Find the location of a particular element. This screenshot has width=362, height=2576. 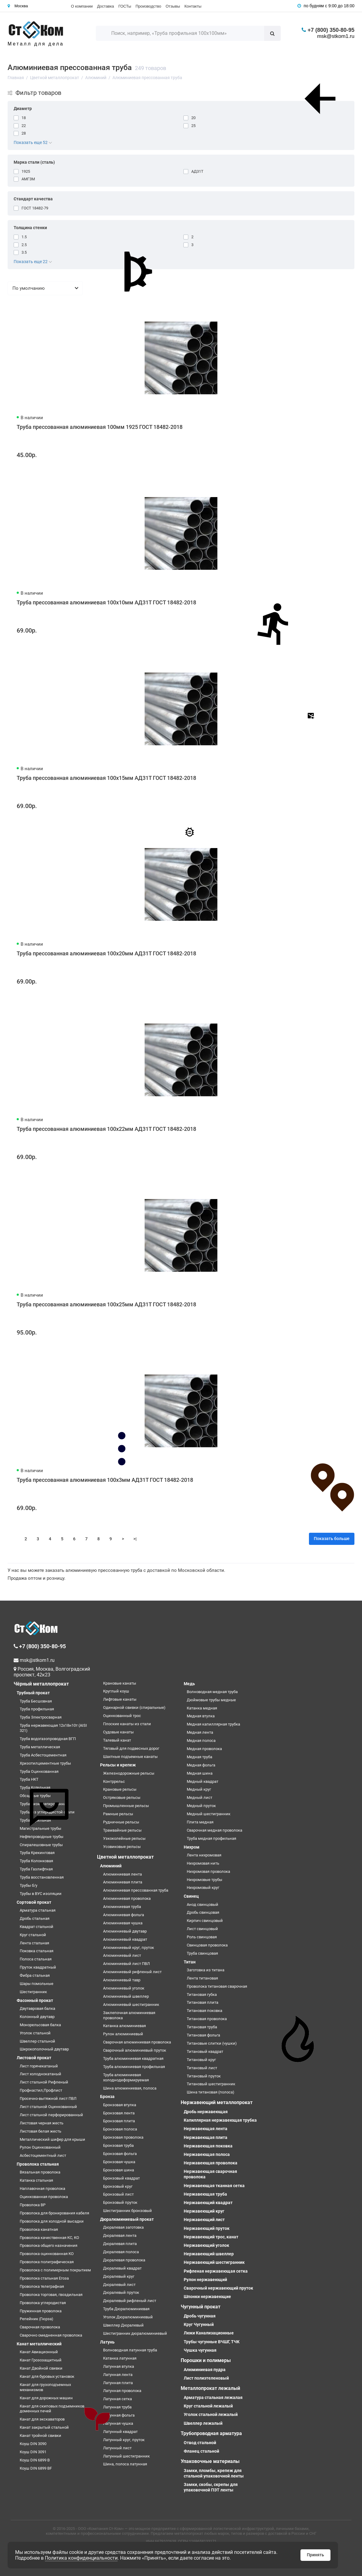

dlib machine learning library logo is located at coordinates (138, 272).